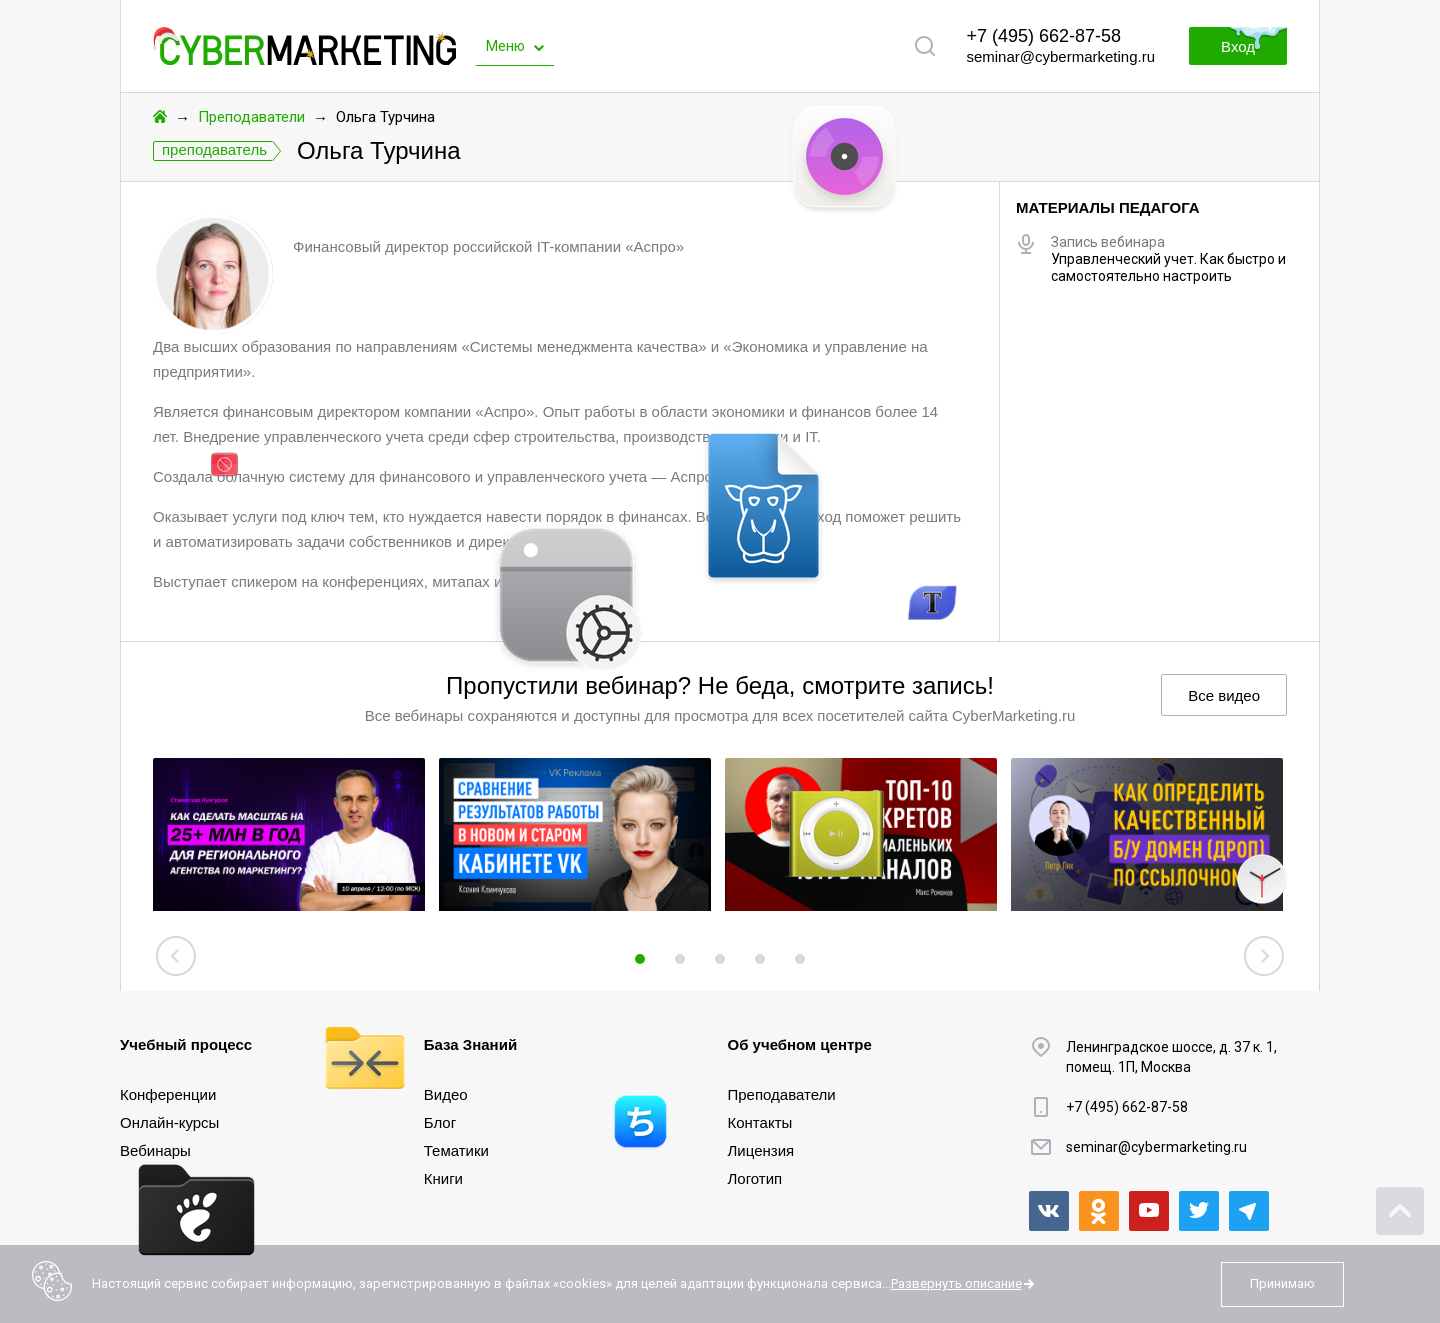  Describe the element at coordinates (365, 1060) in the screenshot. I see `compress folder contents to save space` at that location.